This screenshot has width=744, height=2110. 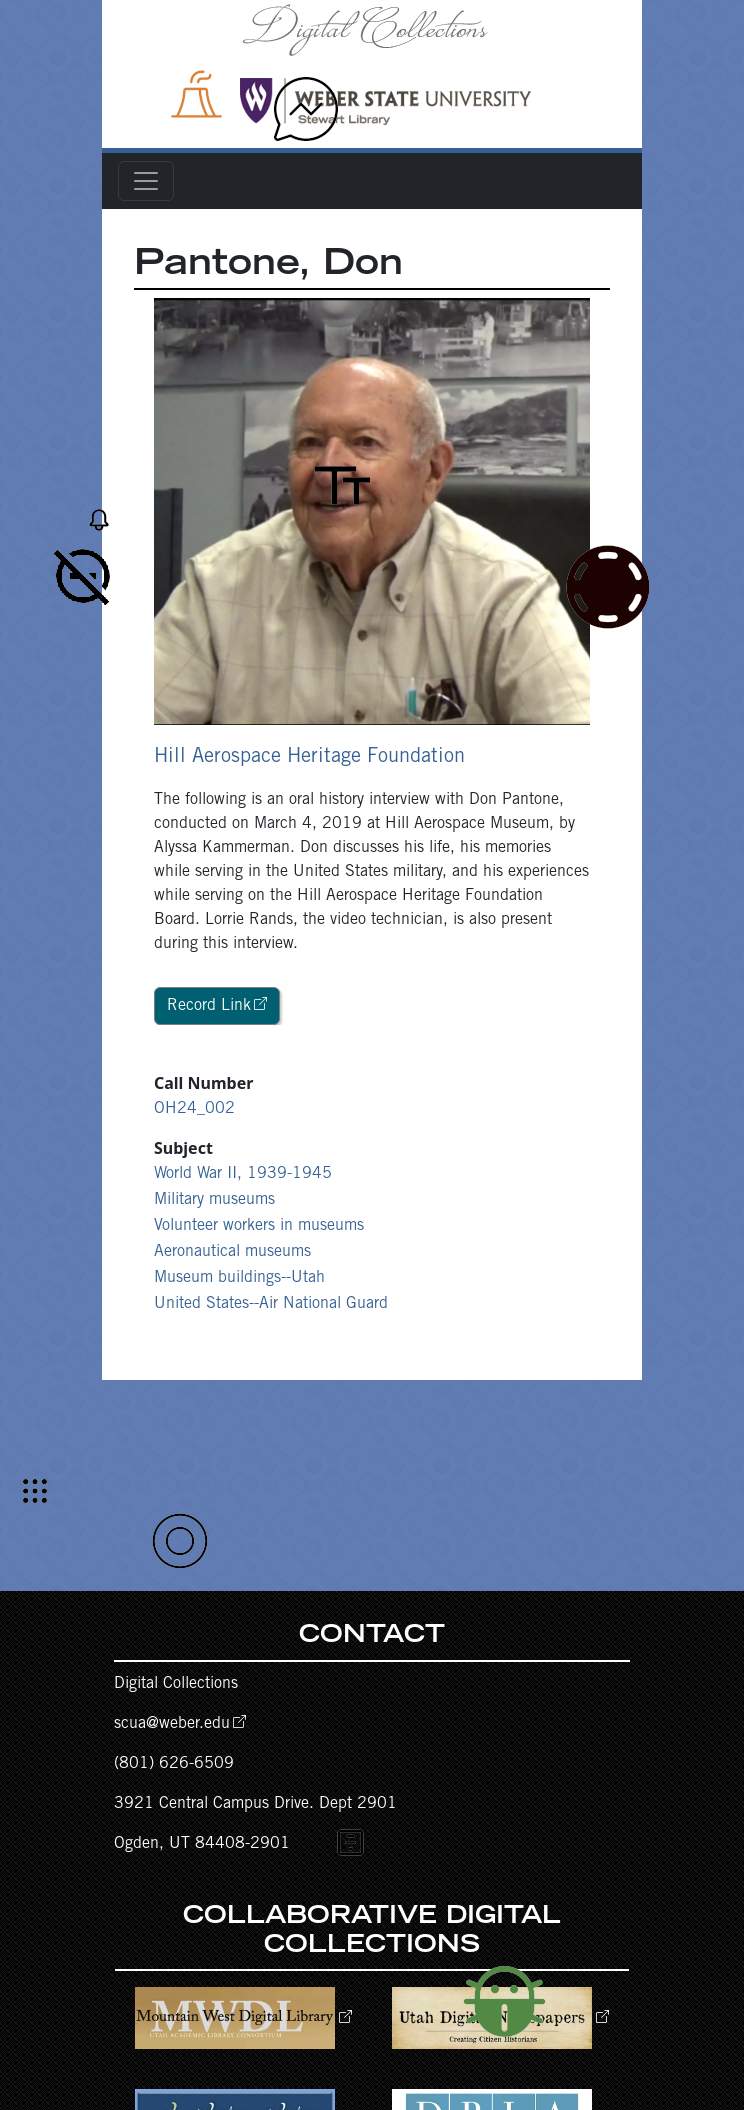 I want to click on open app drawer or launcher, so click(x=35, y=1491).